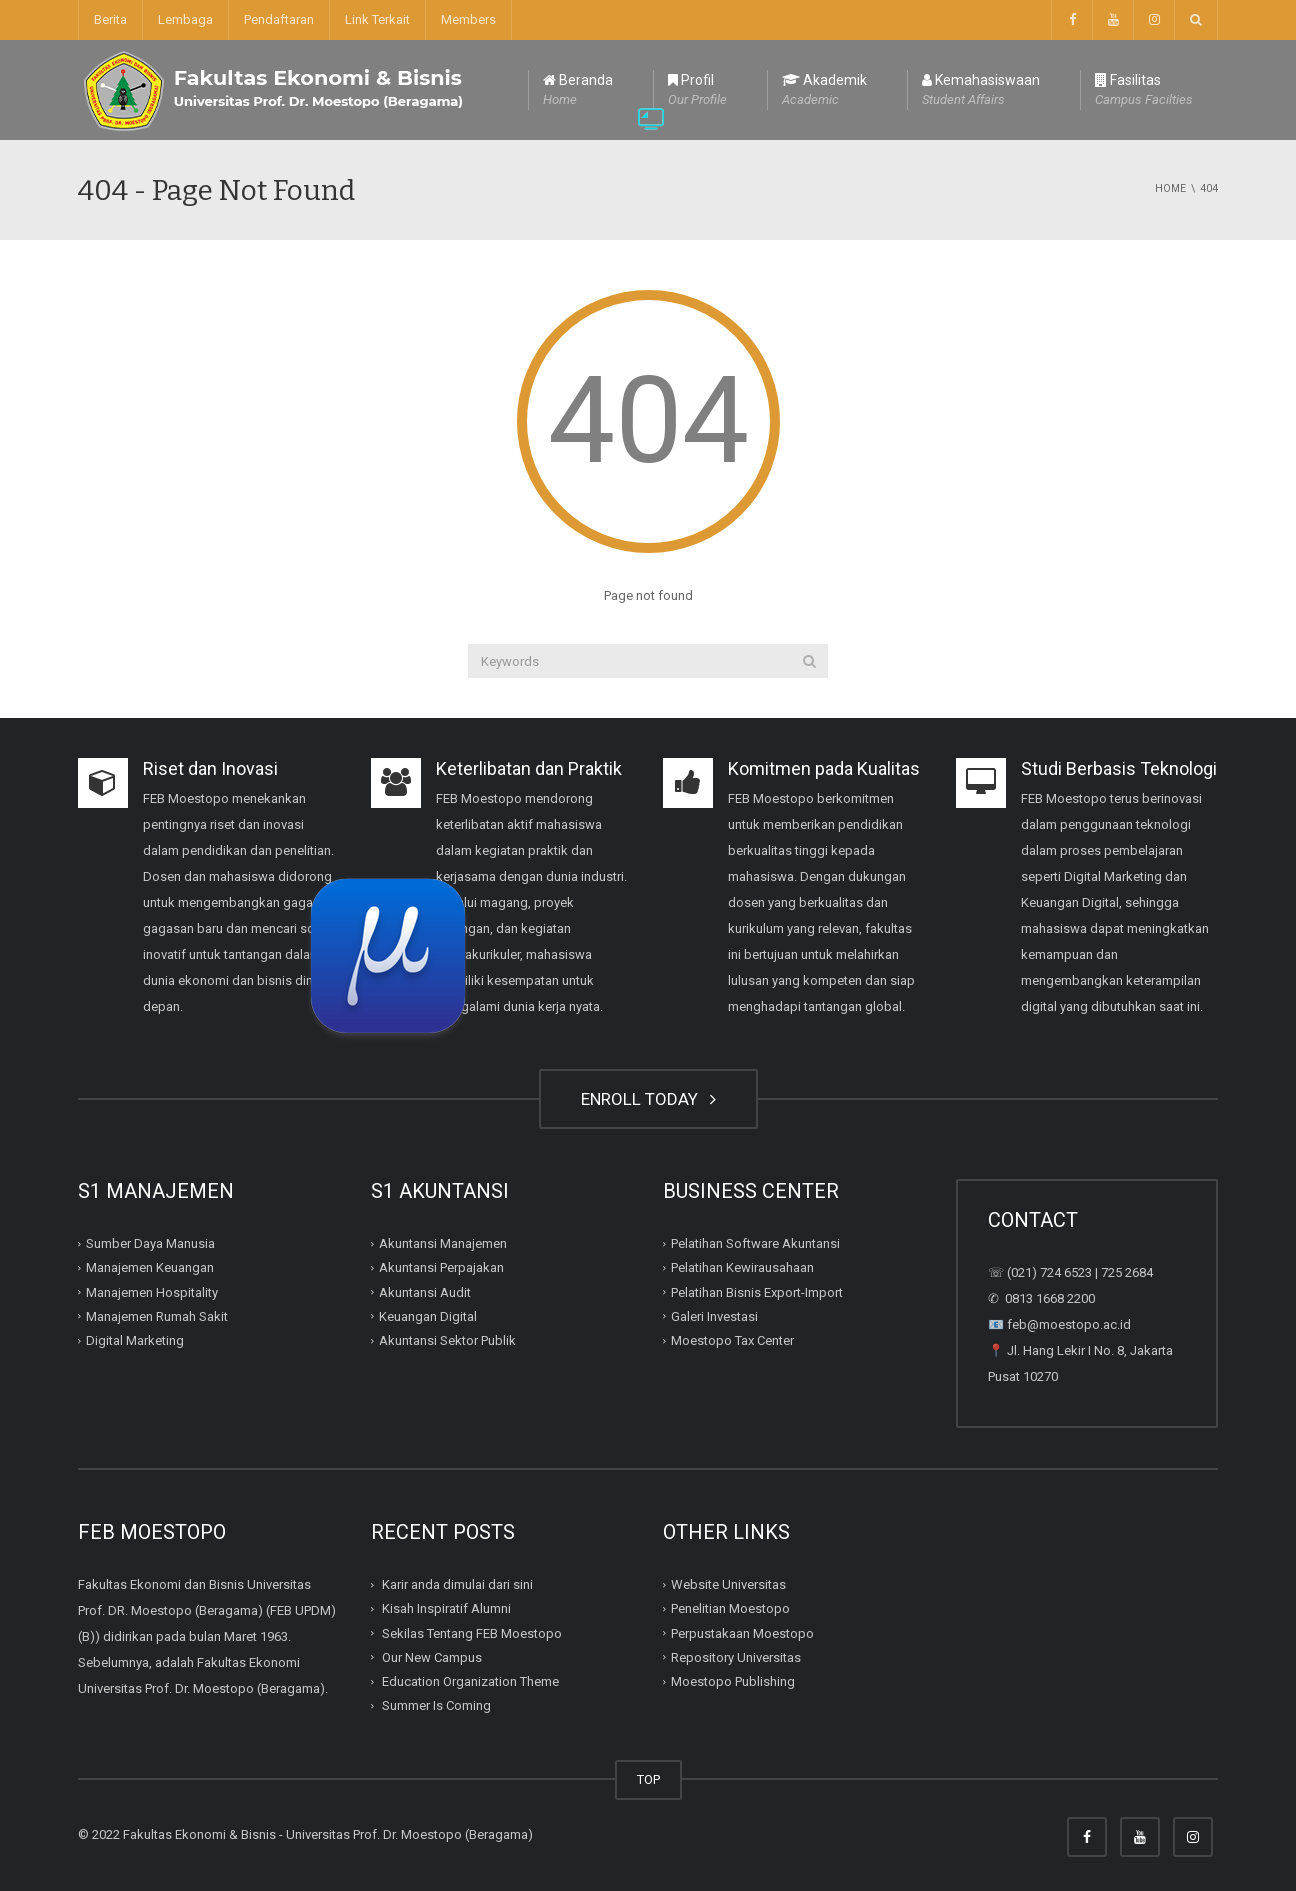  I want to click on change desktop wallpaper settings, so click(651, 118).